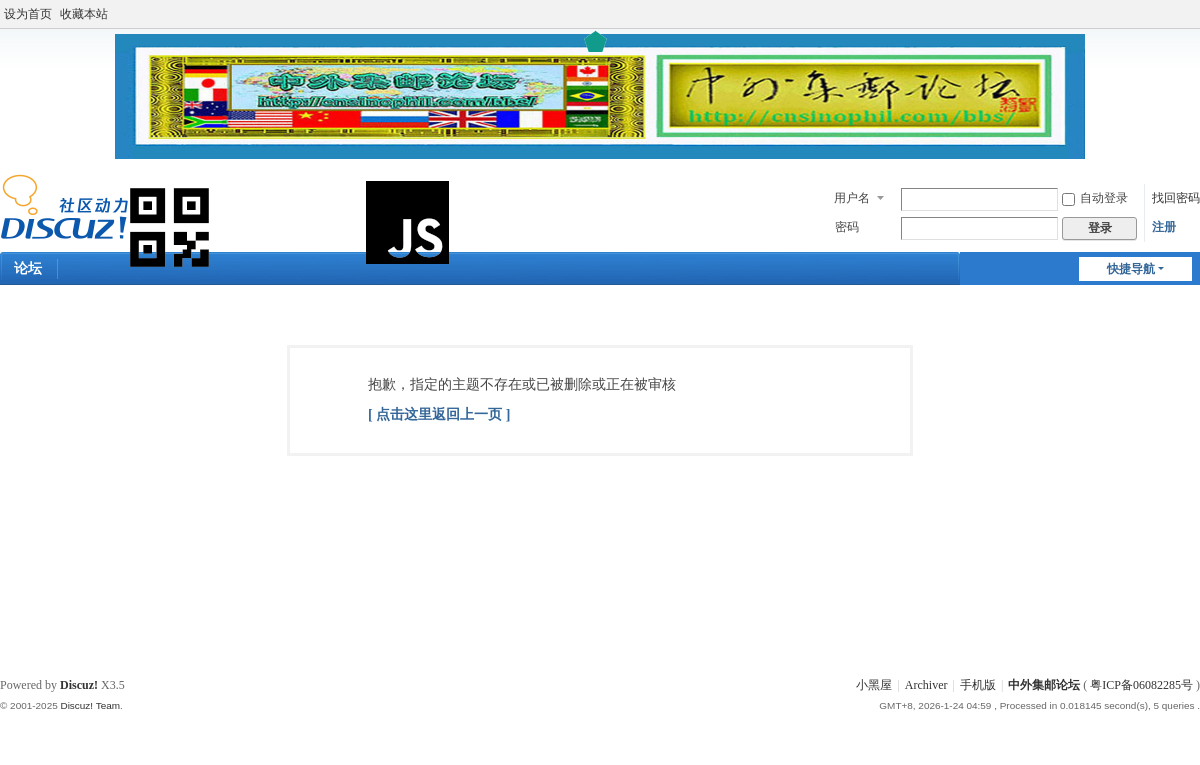 Image resolution: width=1200 pixels, height=765 pixels. What do you see at coordinates (407, 222) in the screenshot?
I see `JavaScript programming language logo` at bounding box center [407, 222].